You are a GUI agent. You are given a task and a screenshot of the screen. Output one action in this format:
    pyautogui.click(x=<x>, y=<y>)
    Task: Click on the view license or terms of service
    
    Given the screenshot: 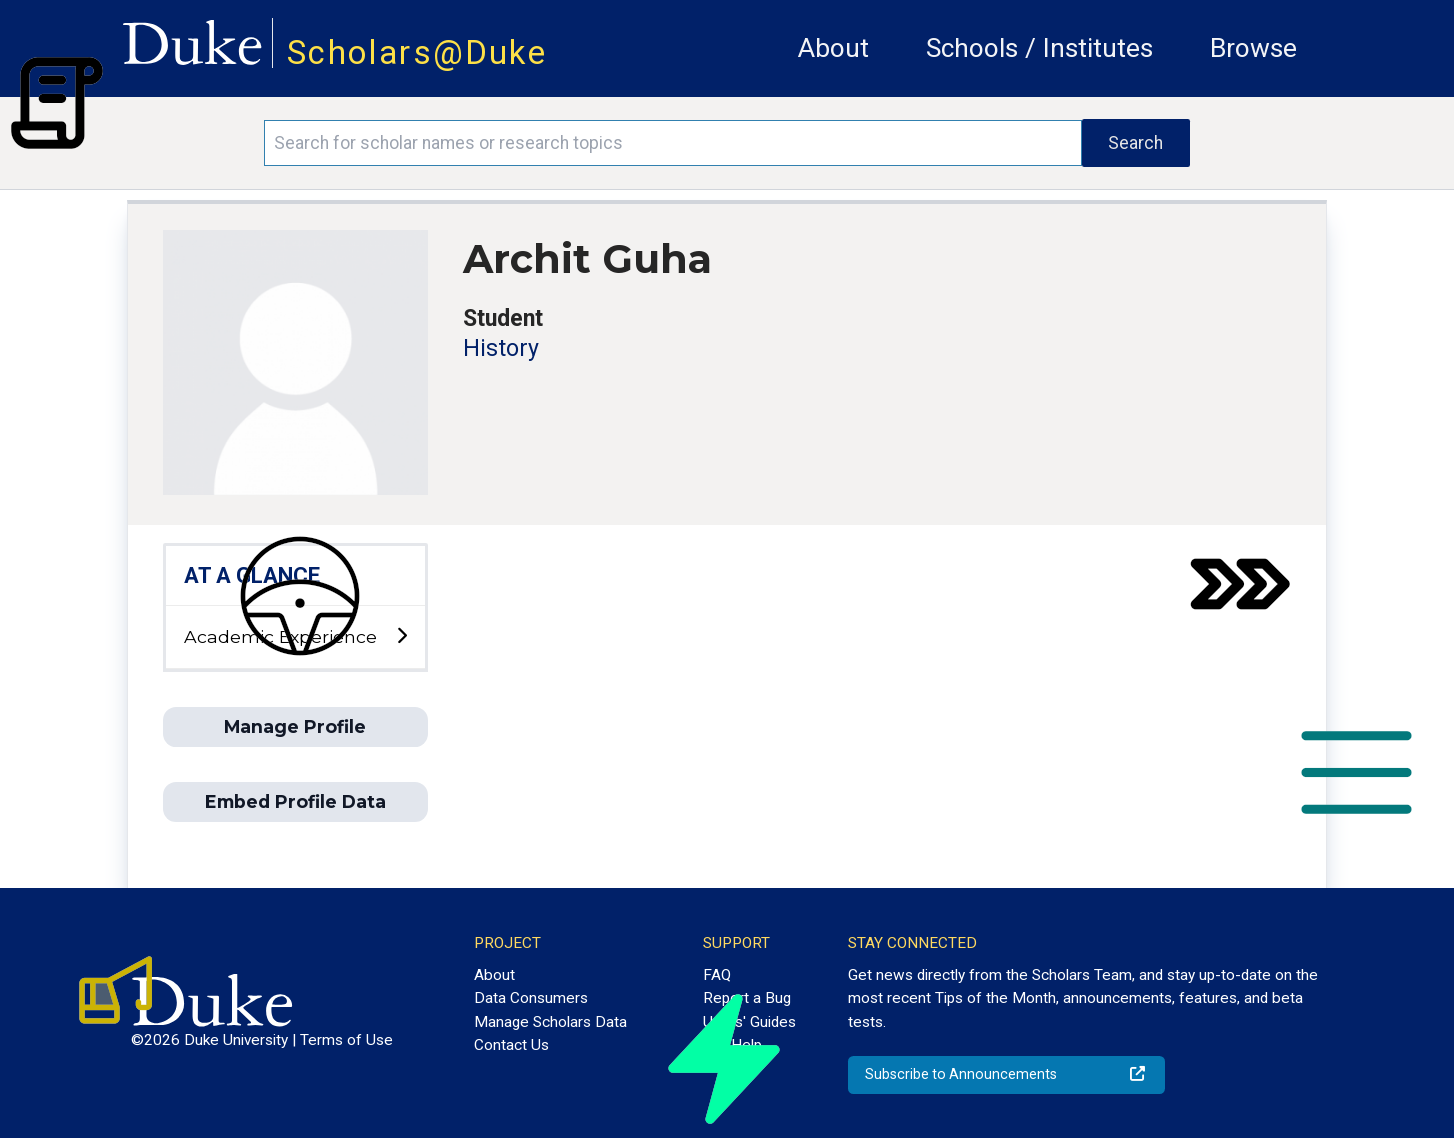 What is the action you would take?
    pyautogui.click(x=57, y=103)
    